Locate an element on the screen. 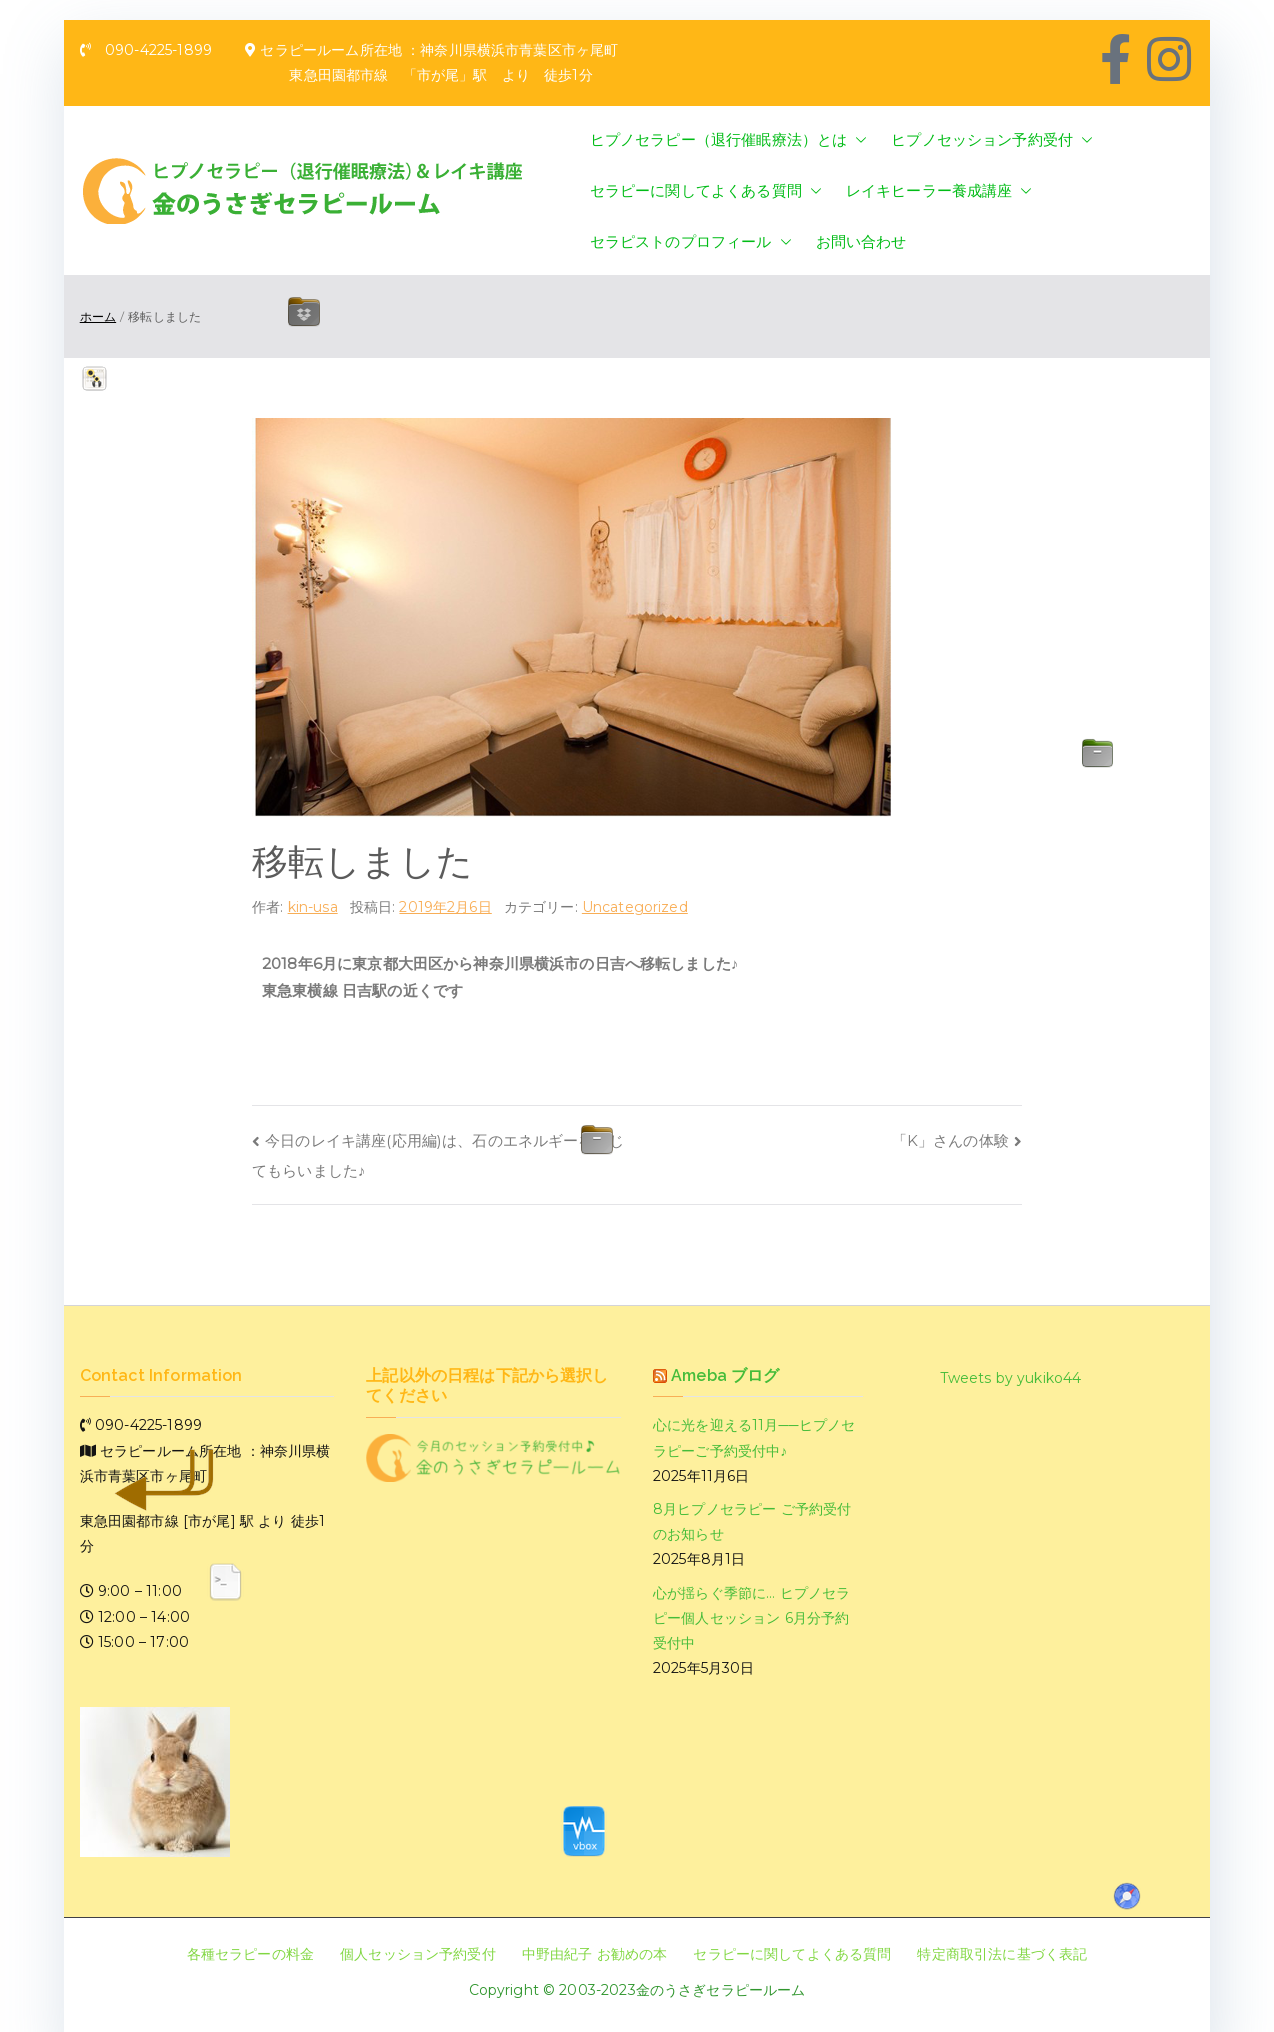 The image size is (1274, 2032). shell script or terminal executable file is located at coordinates (225, 1581).